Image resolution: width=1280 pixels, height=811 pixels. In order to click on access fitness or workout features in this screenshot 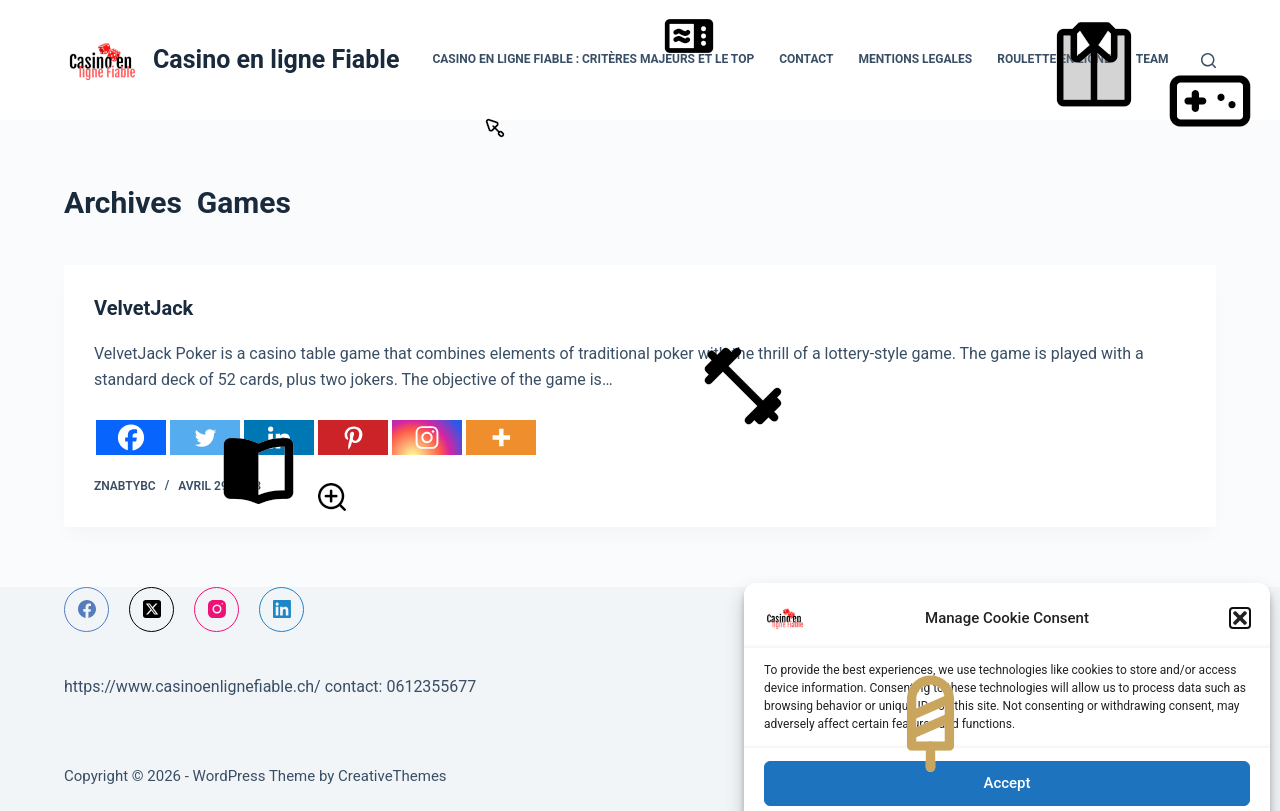, I will do `click(743, 386)`.